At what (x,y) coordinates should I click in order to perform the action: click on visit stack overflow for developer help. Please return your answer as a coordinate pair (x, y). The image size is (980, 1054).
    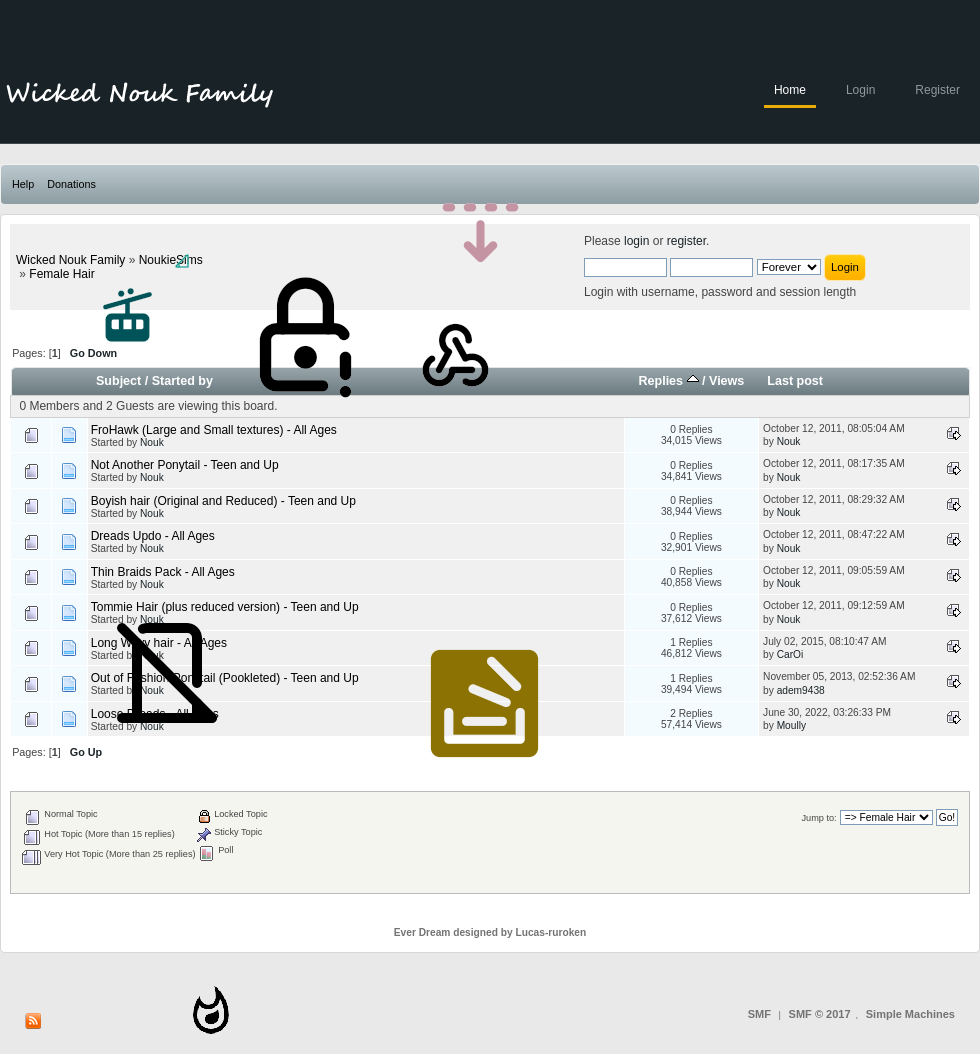
    Looking at the image, I should click on (484, 703).